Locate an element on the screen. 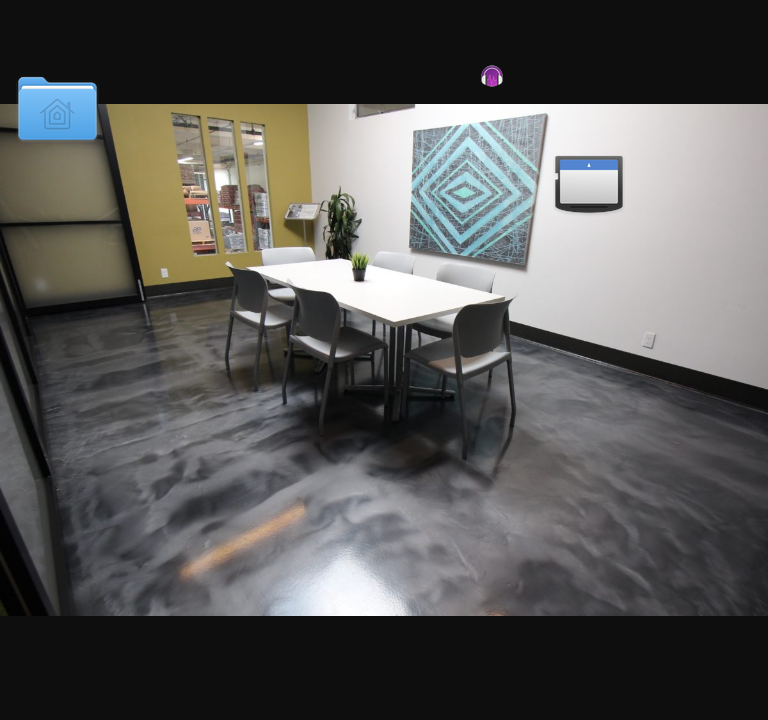  open HomeKit accessories and settings folder is located at coordinates (57, 108).